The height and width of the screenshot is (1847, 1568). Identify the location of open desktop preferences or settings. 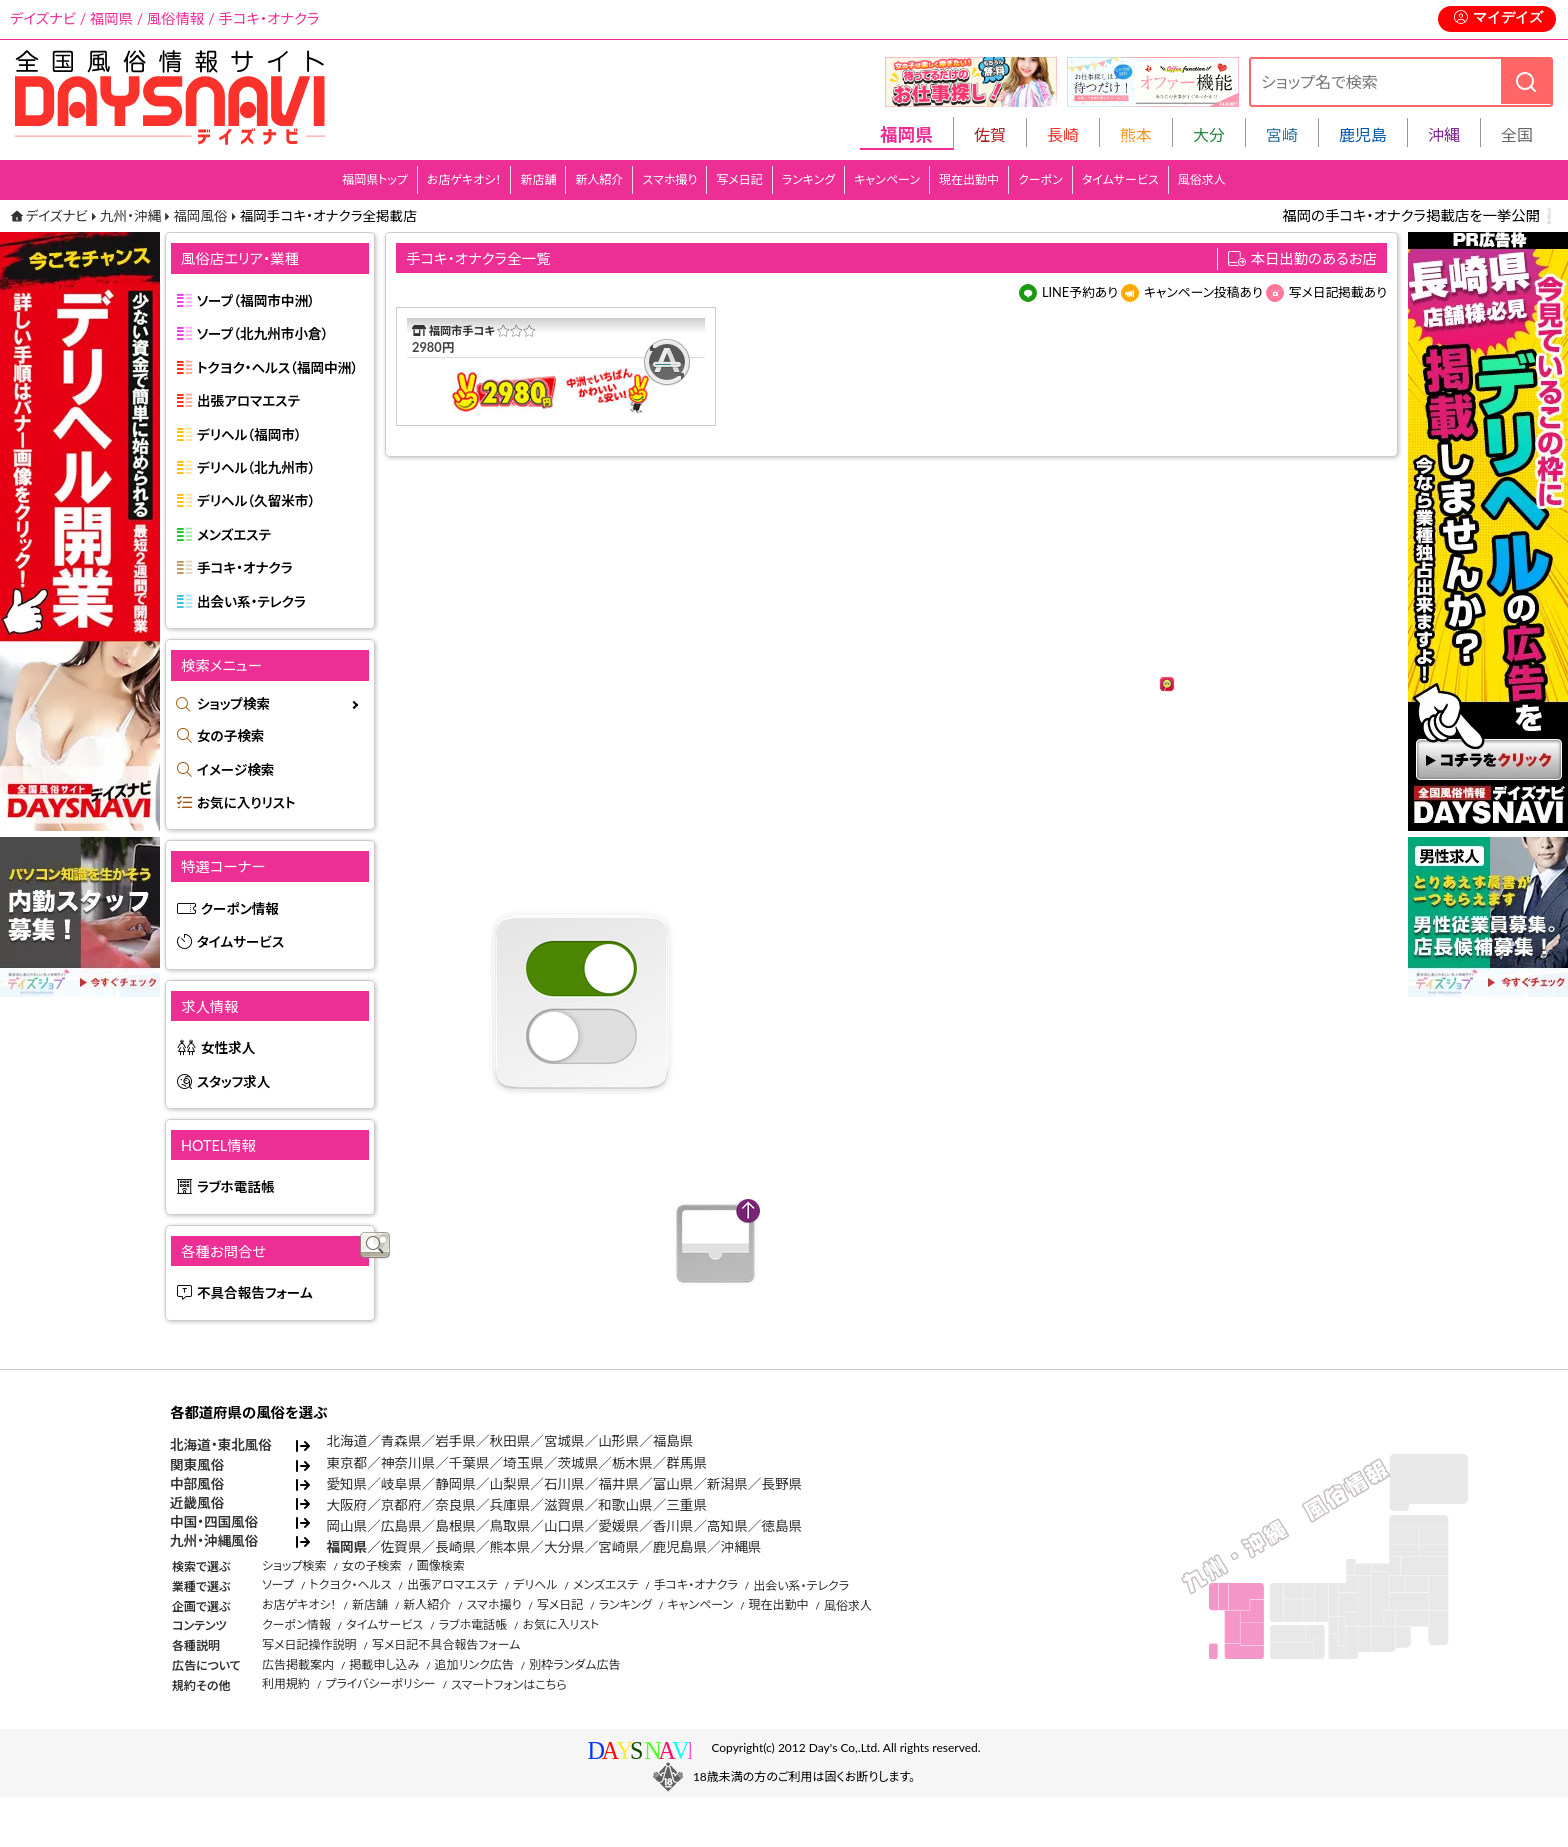
(581, 1002).